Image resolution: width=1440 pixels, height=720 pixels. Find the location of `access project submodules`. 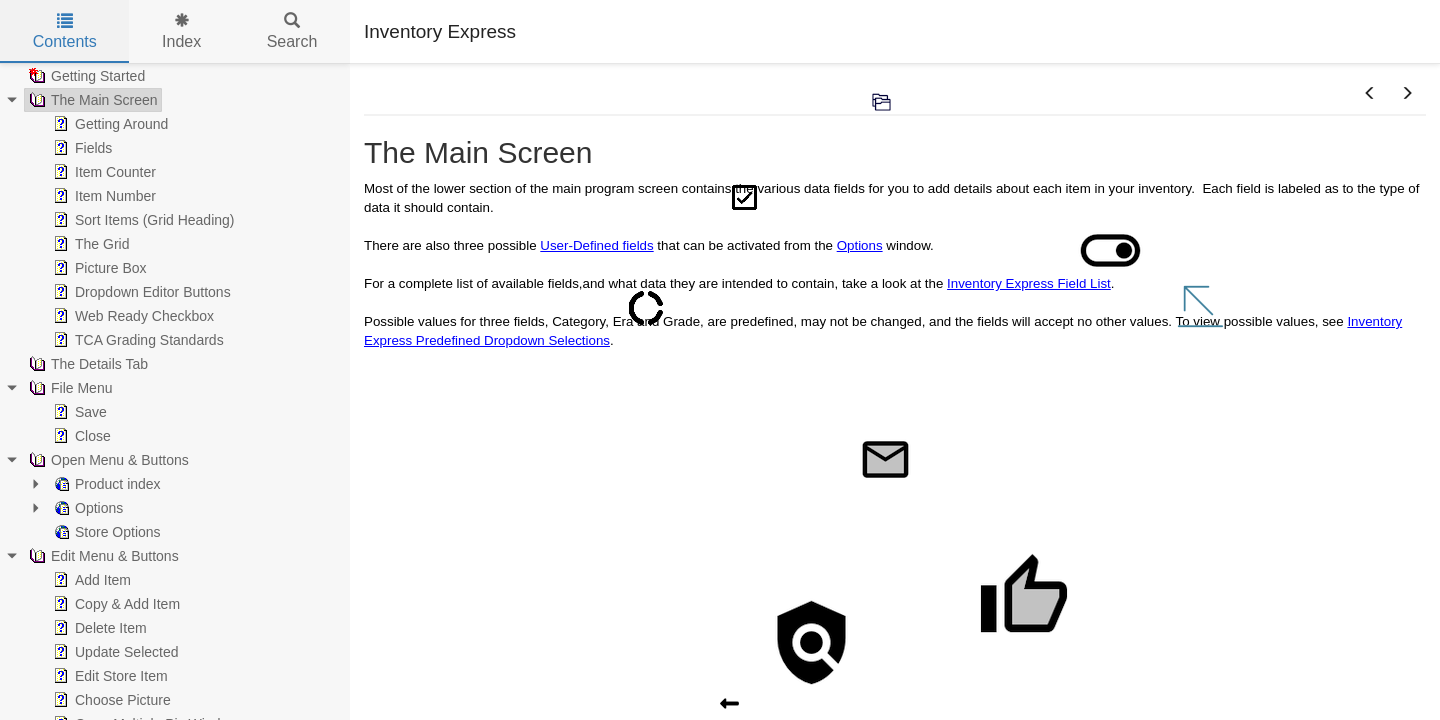

access project submodules is located at coordinates (881, 101).